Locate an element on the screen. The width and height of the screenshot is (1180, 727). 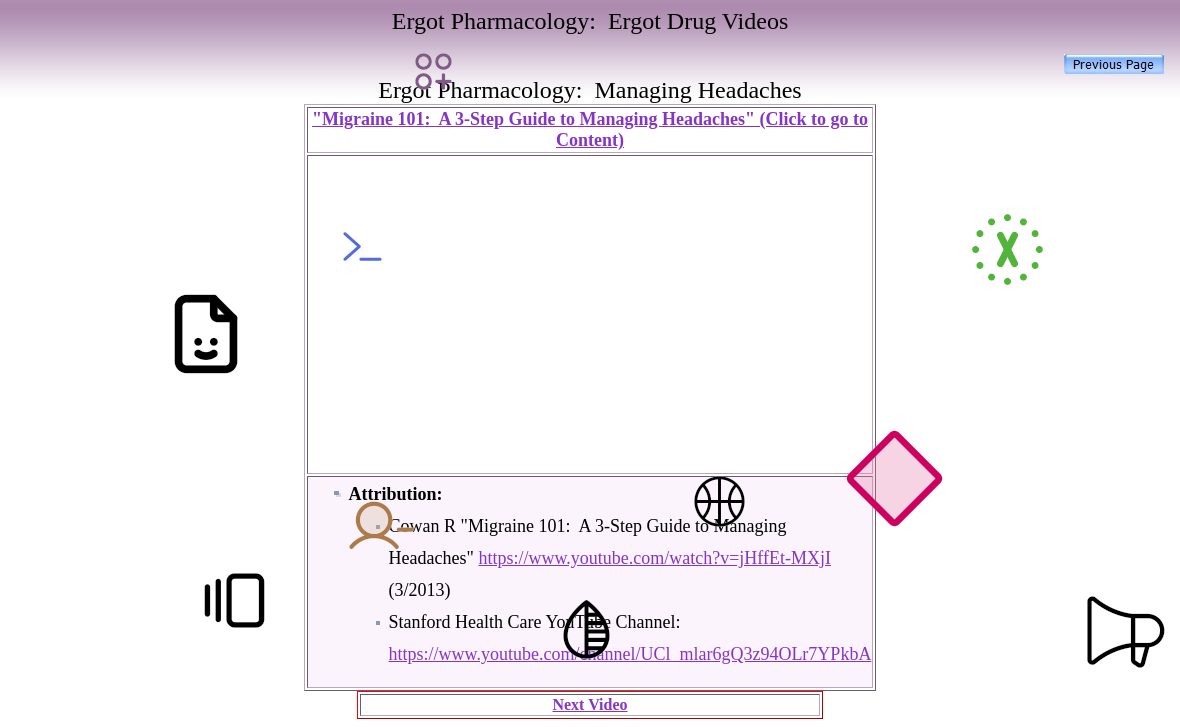
open the command line terminal is located at coordinates (362, 246).